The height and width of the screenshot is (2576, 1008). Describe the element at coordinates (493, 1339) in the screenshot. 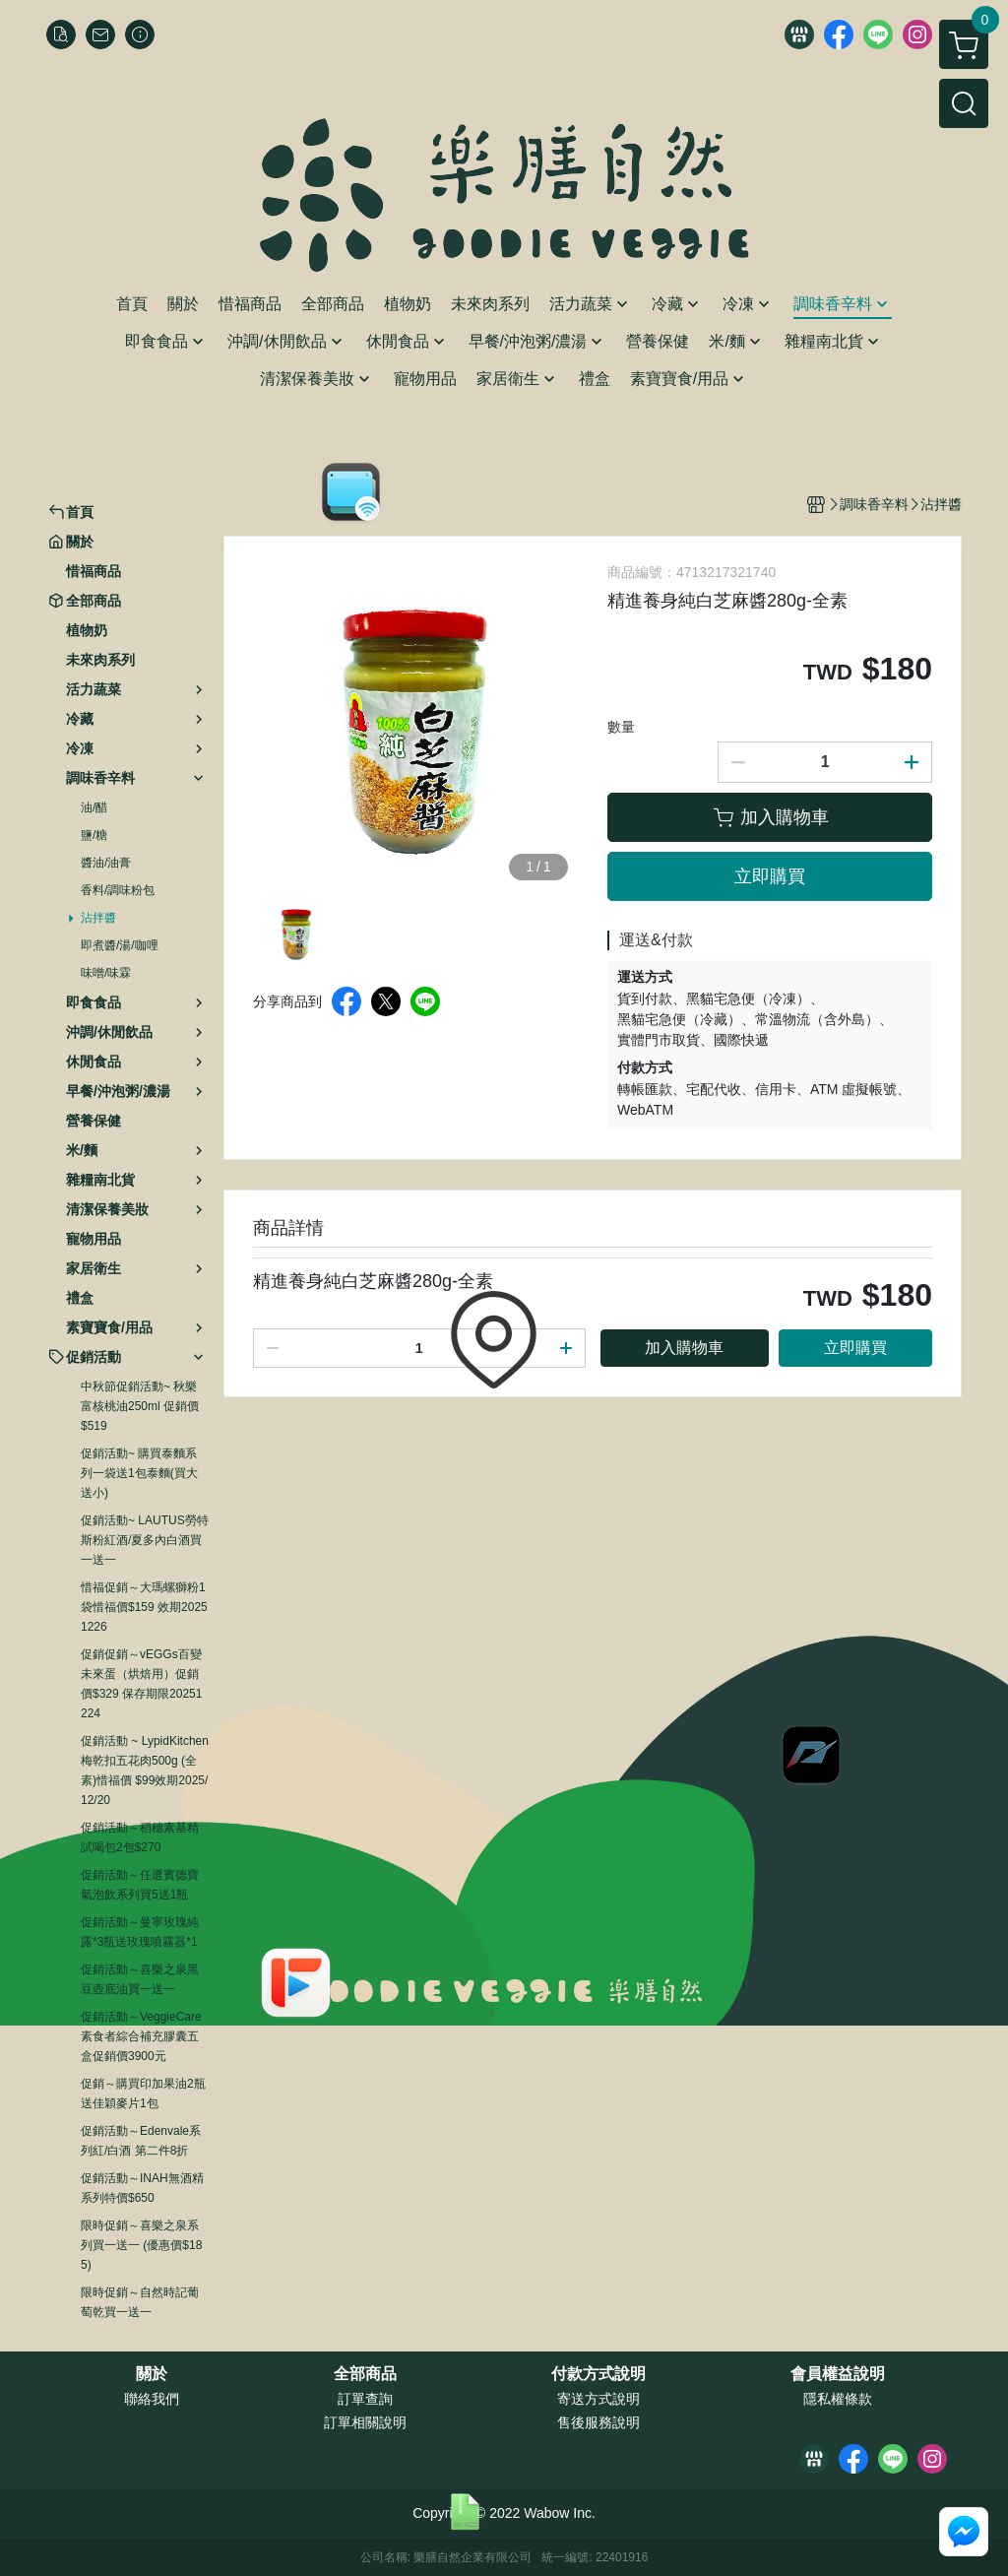

I see `access location settings` at that location.